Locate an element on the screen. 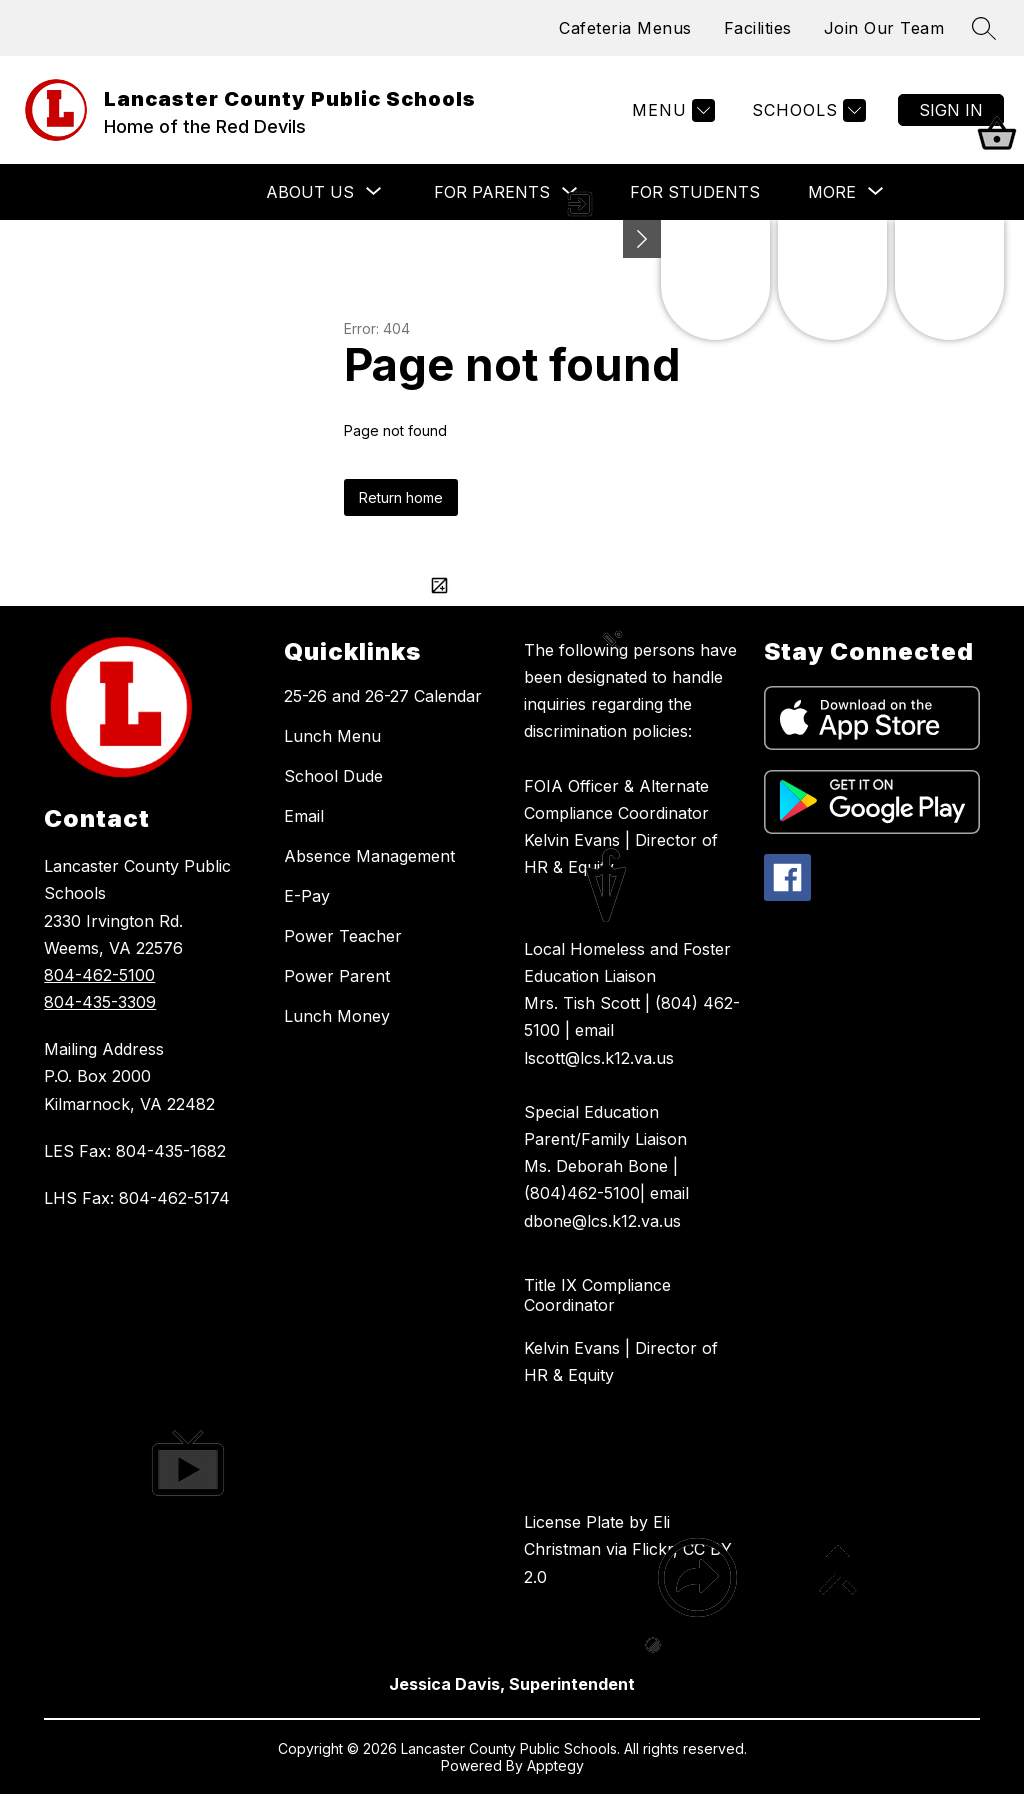 The image size is (1024, 1794). share or forward content is located at coordinates (697, 1577).